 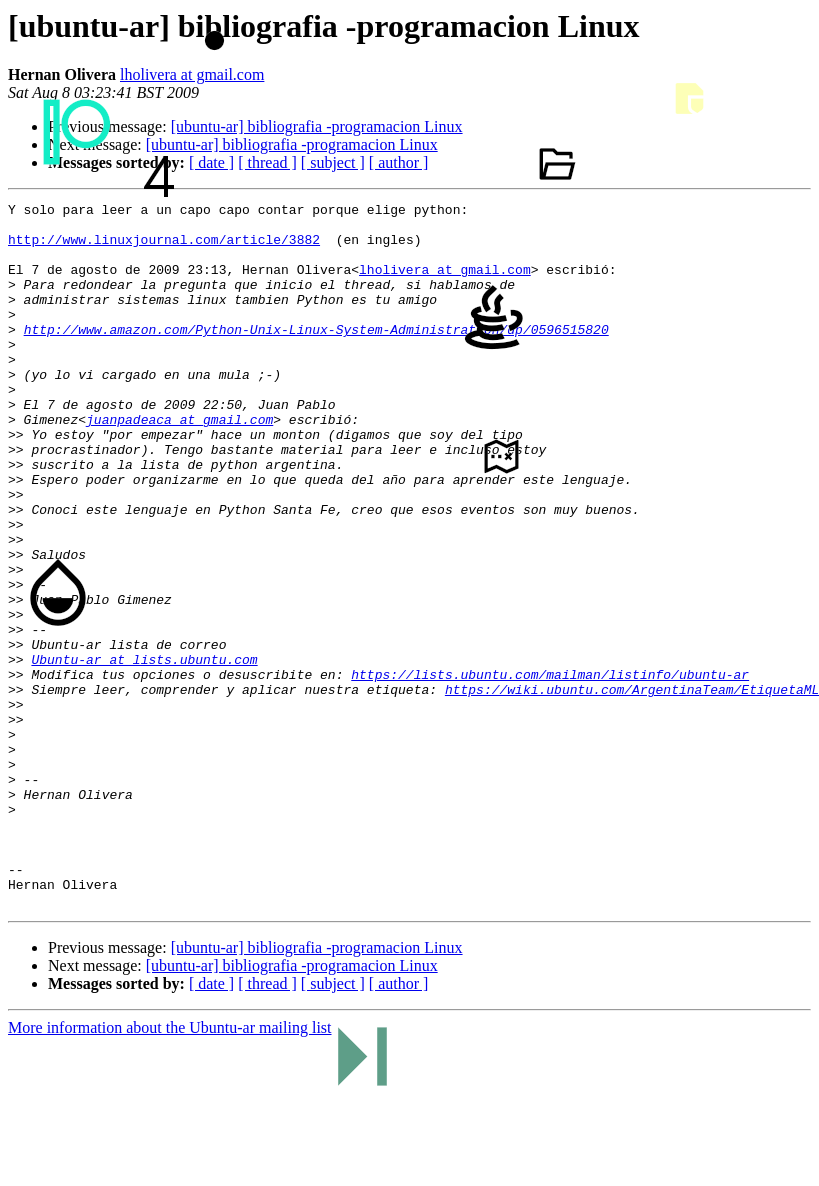 What do you see at coordinates (362, 1056) in the screenshot?
I see `skip to the next track or item` at bounding box center [362, 1056].